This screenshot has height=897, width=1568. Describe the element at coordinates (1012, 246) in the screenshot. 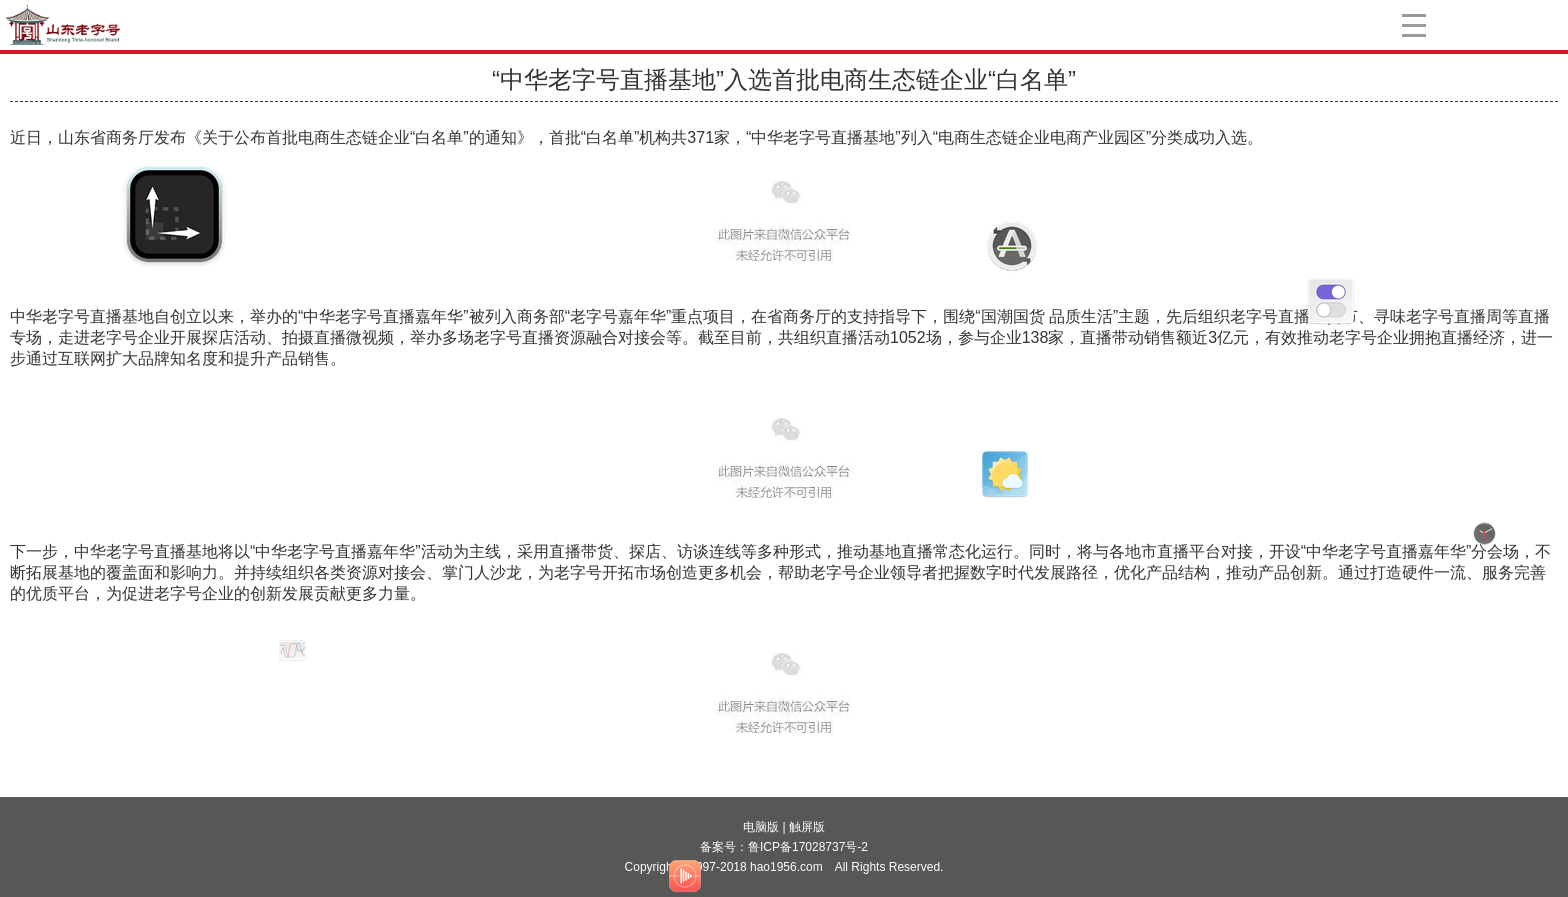

I see `open the software updater application` at that location.